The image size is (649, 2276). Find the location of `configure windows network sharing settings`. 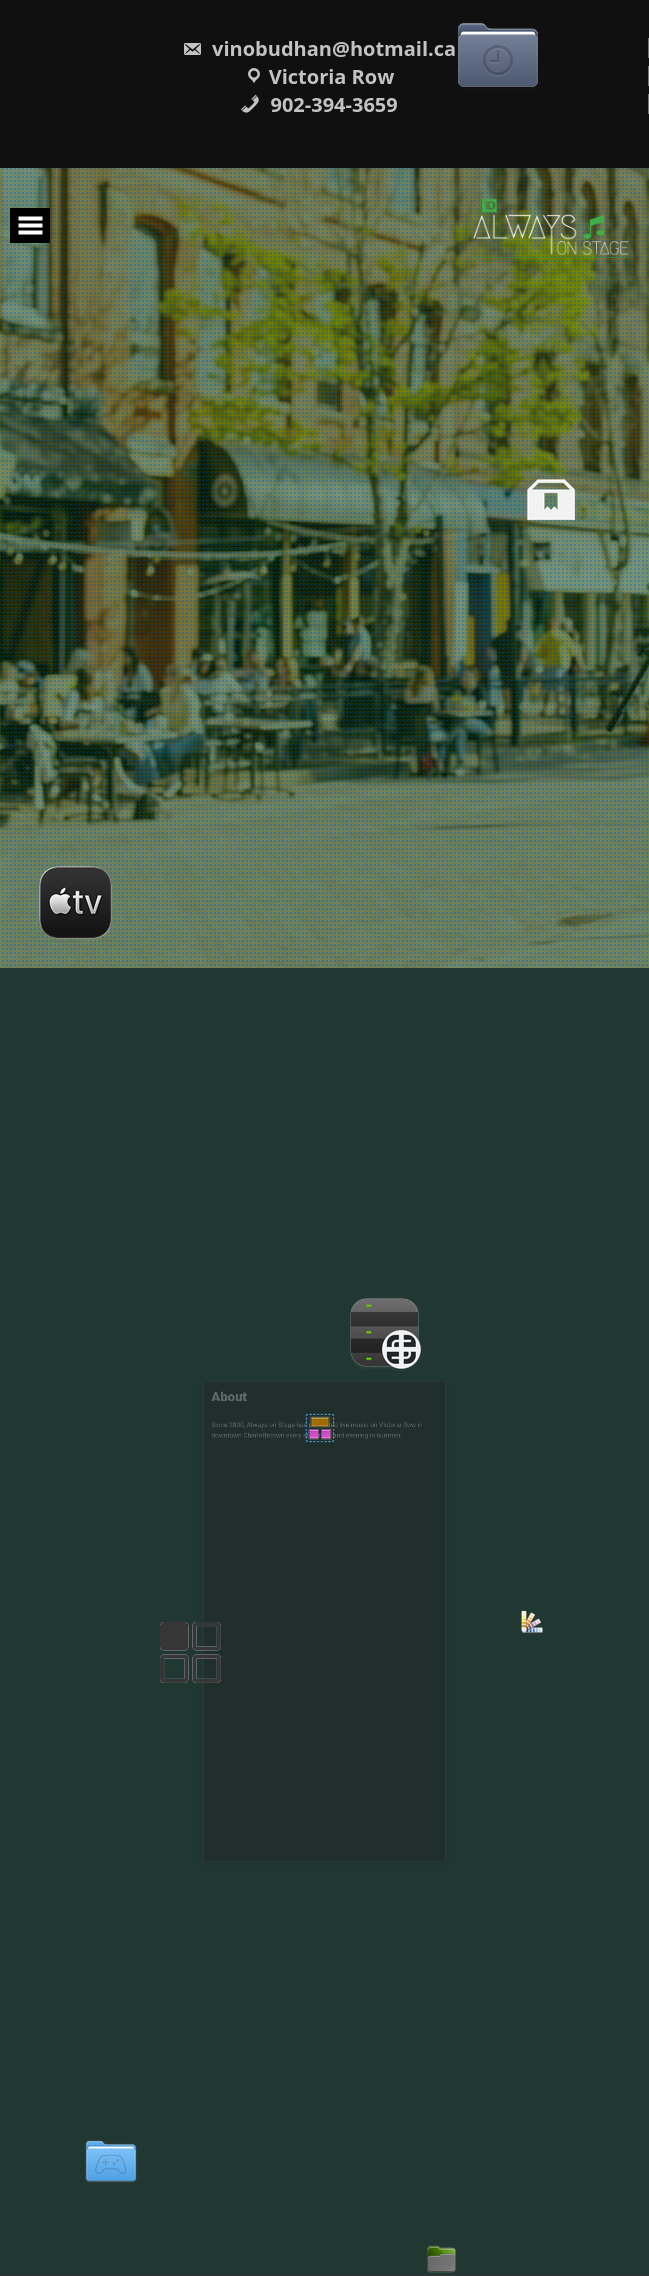

configure windows network sharing settings is located at coordinates (384, 1332).